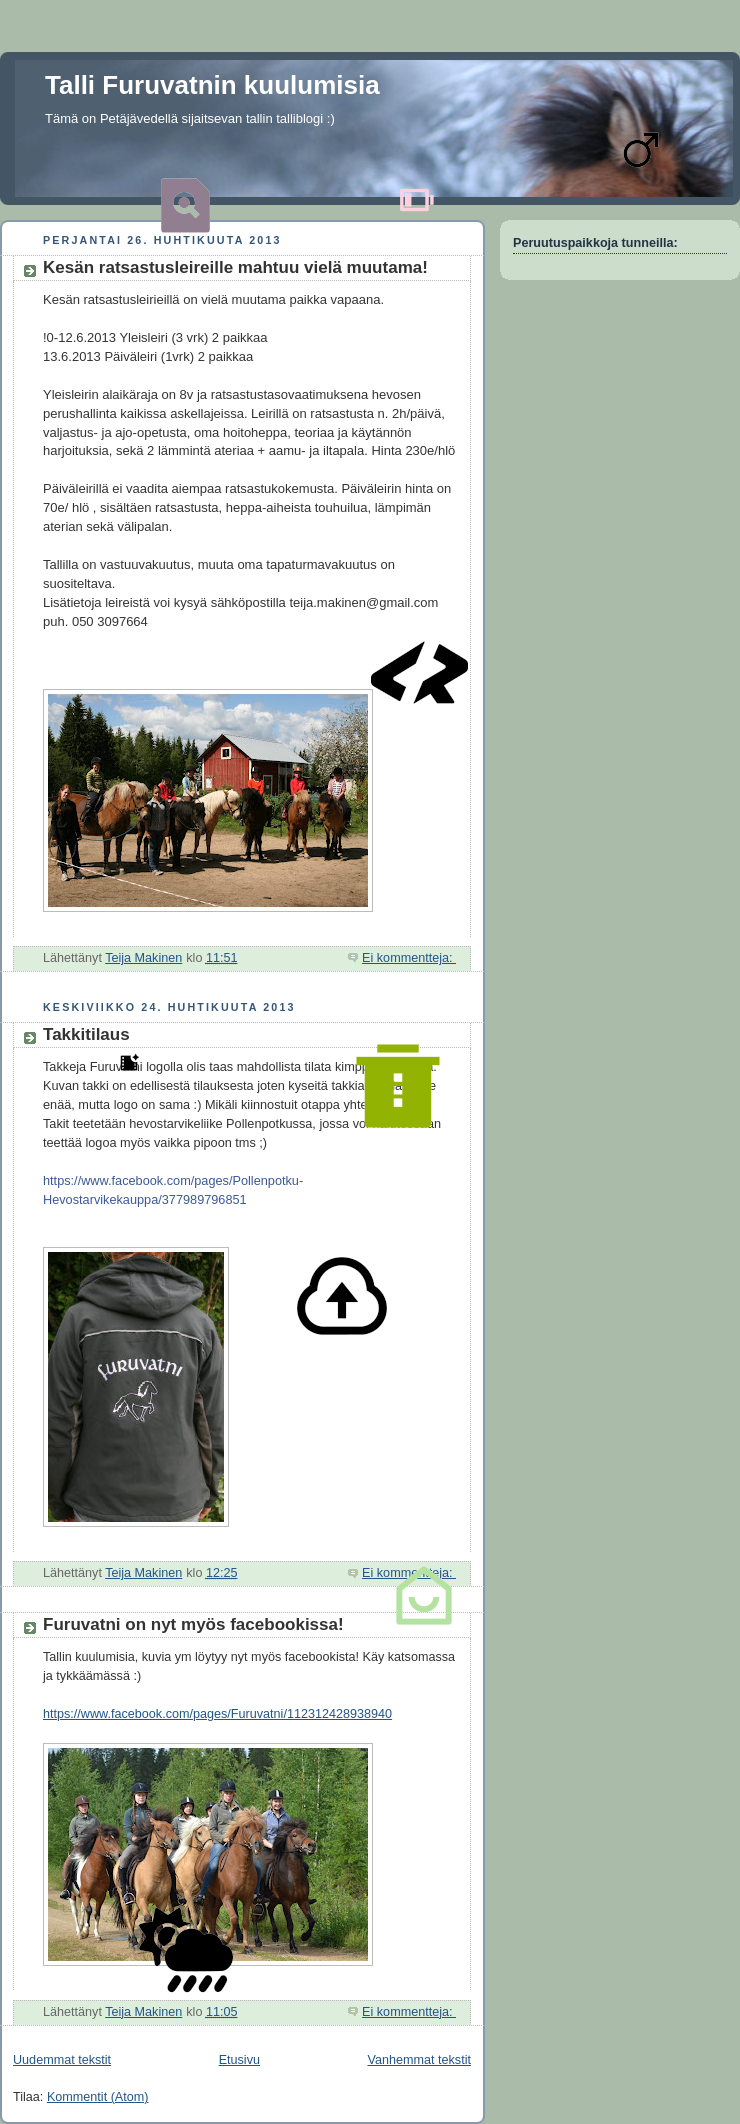  What do you see at coordinates (398, 1086) in the screenshot?
I see `delete selected item` at bounding box center [398, 1086].